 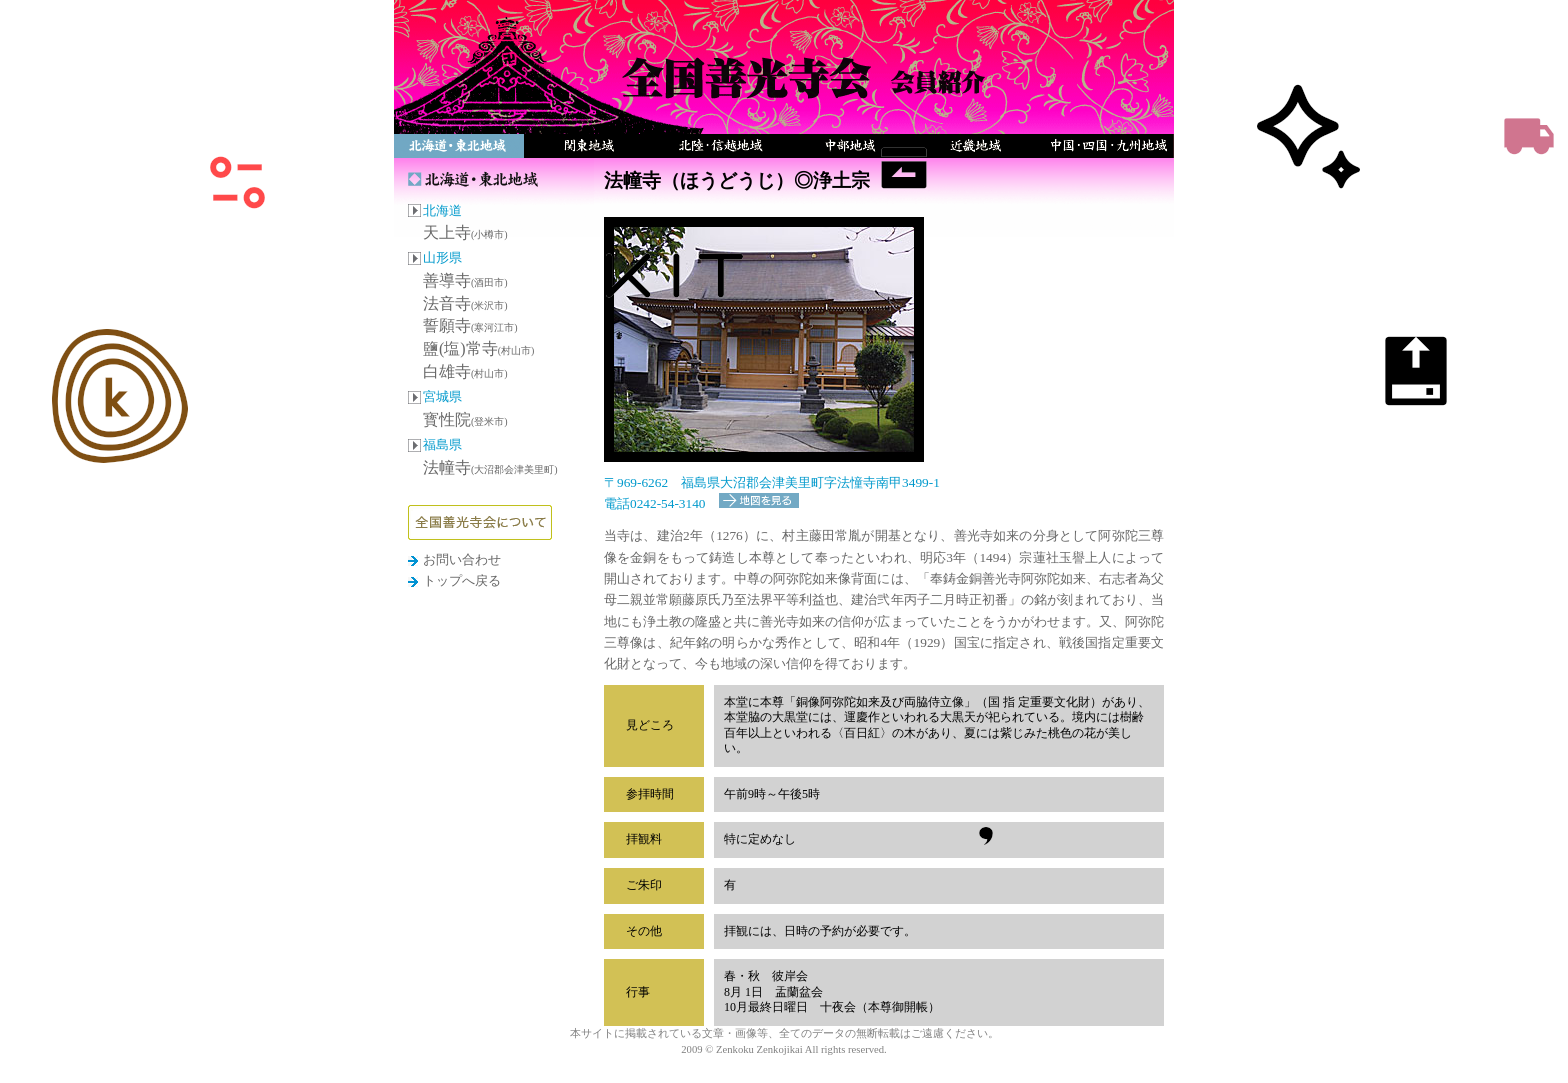 I want to click on visit the Keep a Changelog website, so click(x=120, y=396).